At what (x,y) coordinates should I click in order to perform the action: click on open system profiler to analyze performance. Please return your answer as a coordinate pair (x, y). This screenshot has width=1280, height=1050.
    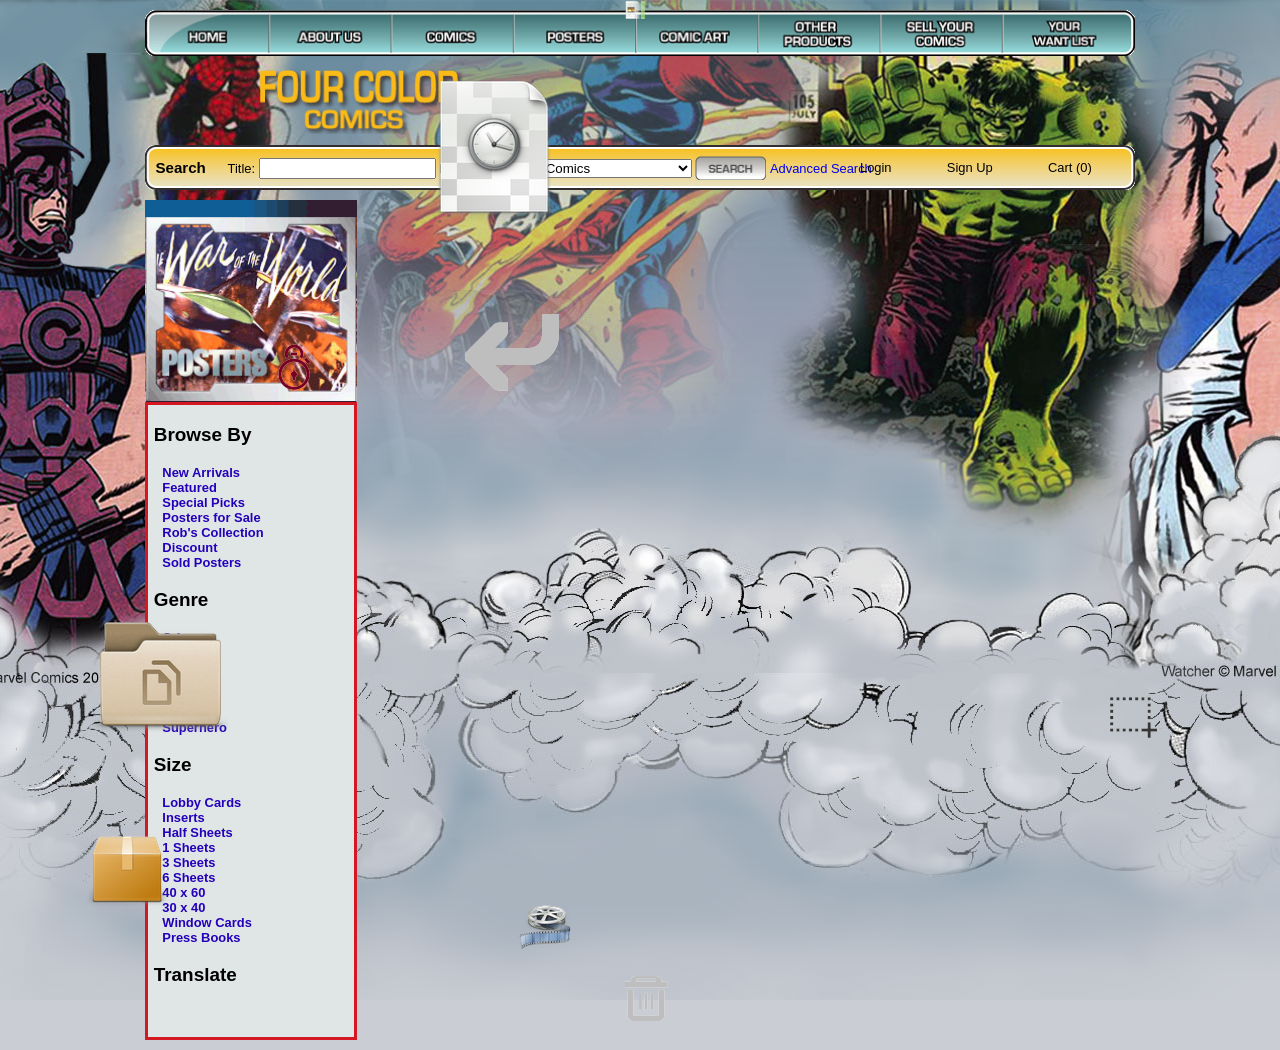
    Looking at the image, I should click on (294, 368).